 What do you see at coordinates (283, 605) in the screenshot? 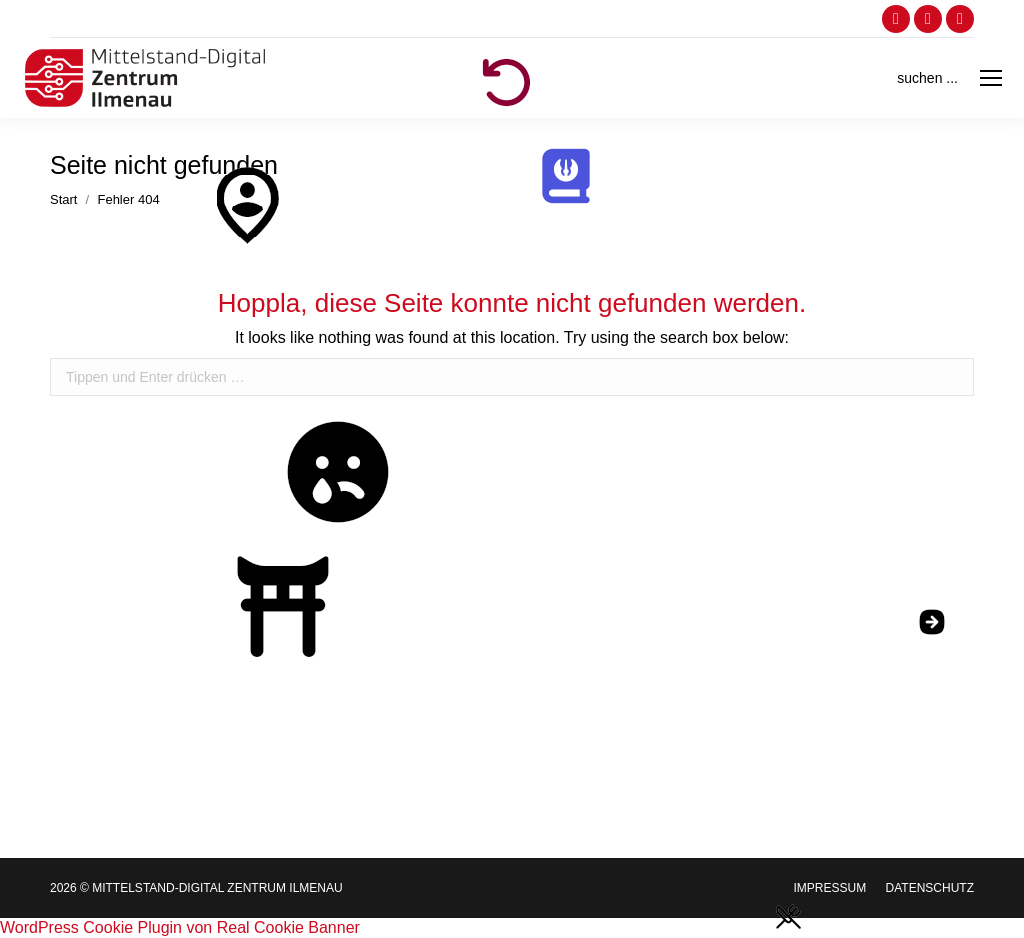
I see `indicates Japanese culture or travel content` at bounding box center [283, 605].